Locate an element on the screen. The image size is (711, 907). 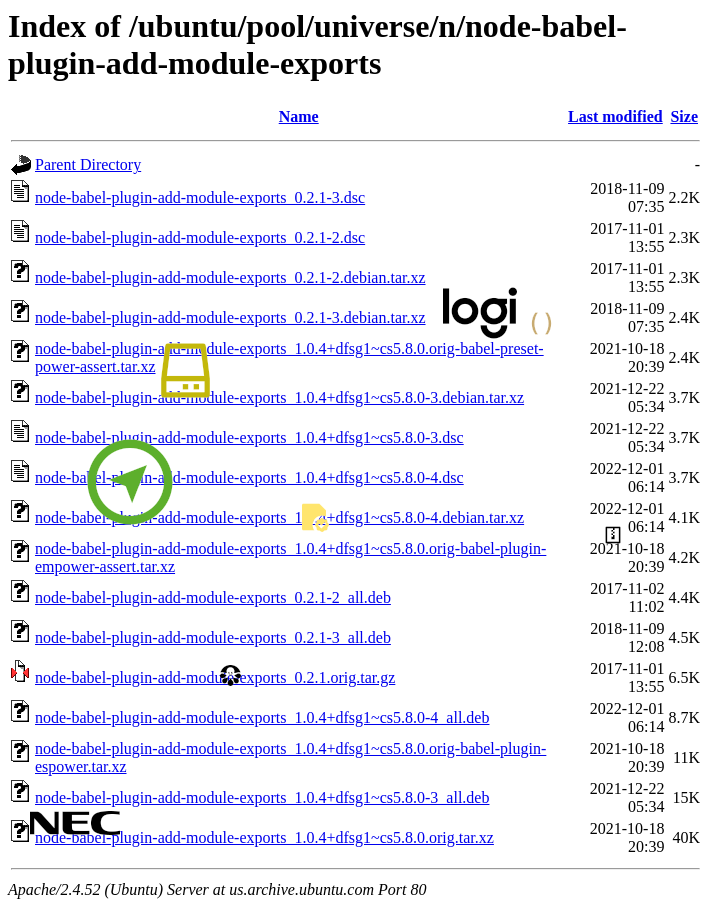
Logitech brand logo is located at coordinates (480, 313).